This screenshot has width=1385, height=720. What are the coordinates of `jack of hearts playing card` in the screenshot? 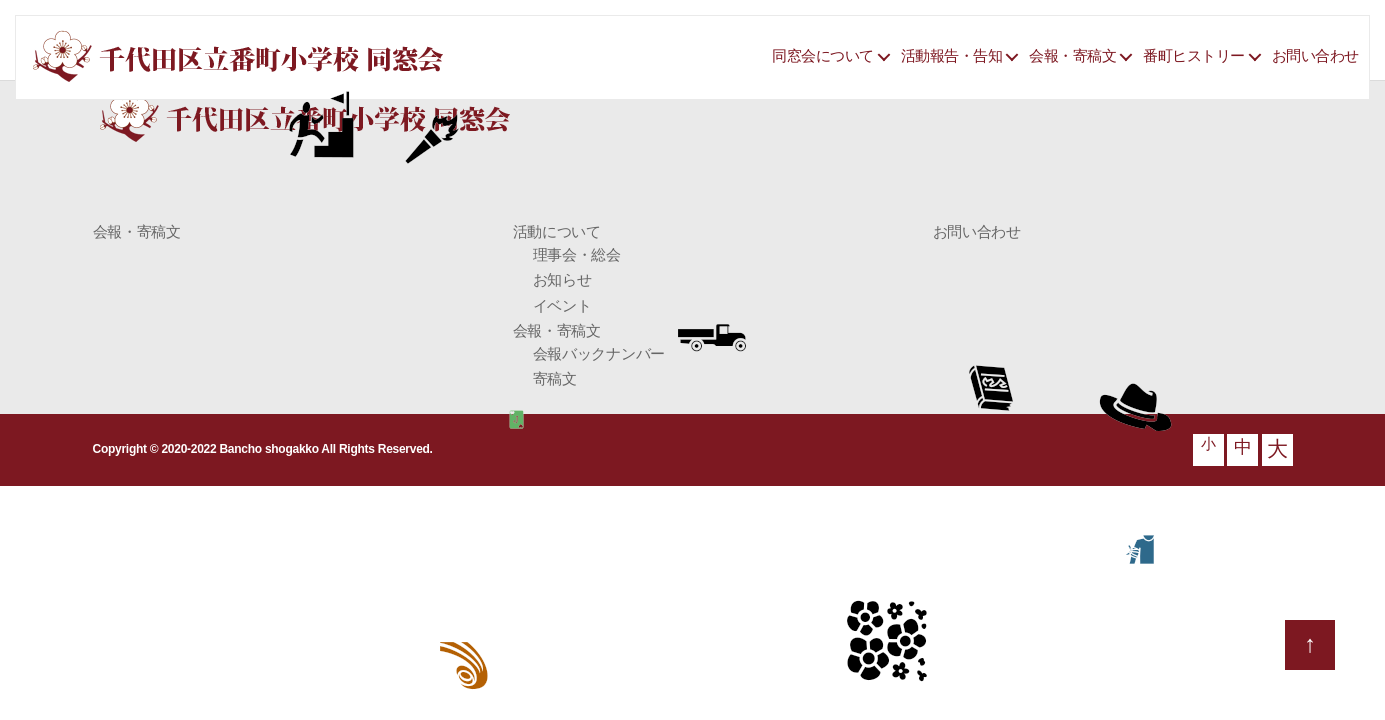 It's located at (516, 419).